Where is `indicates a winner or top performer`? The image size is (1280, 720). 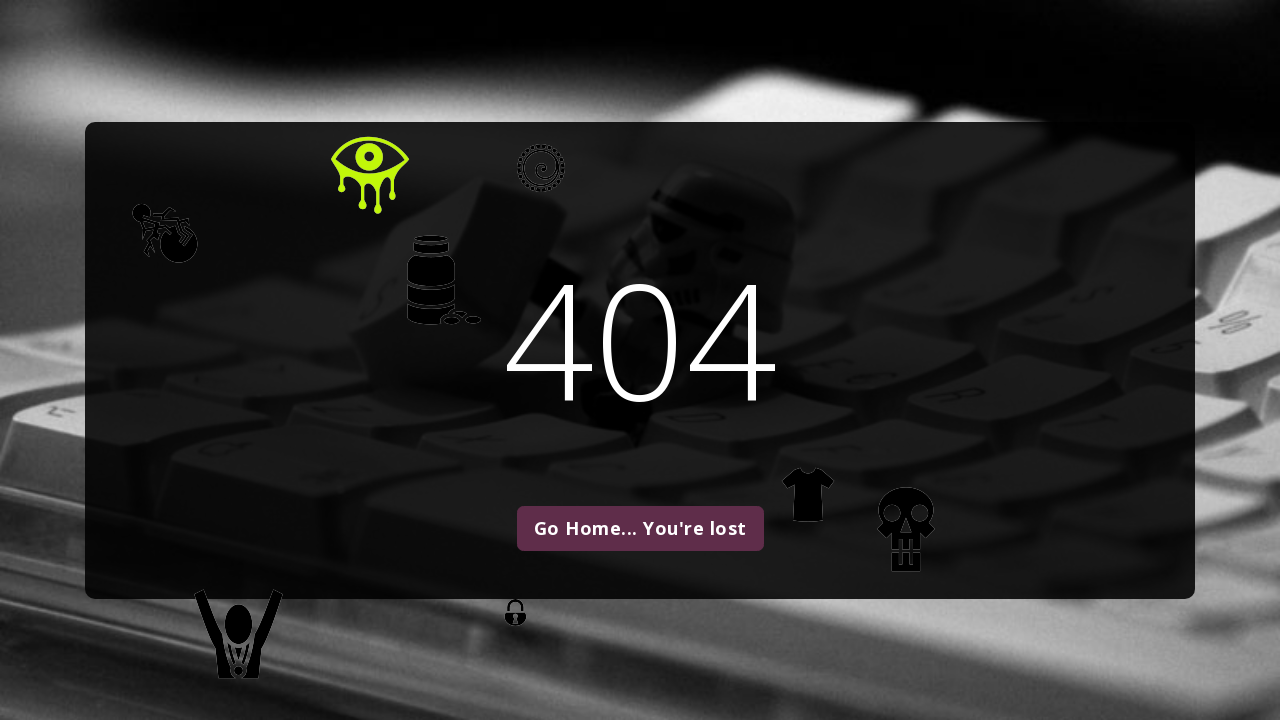
indicates a winner or top performer is located at coordinates (238, 633).